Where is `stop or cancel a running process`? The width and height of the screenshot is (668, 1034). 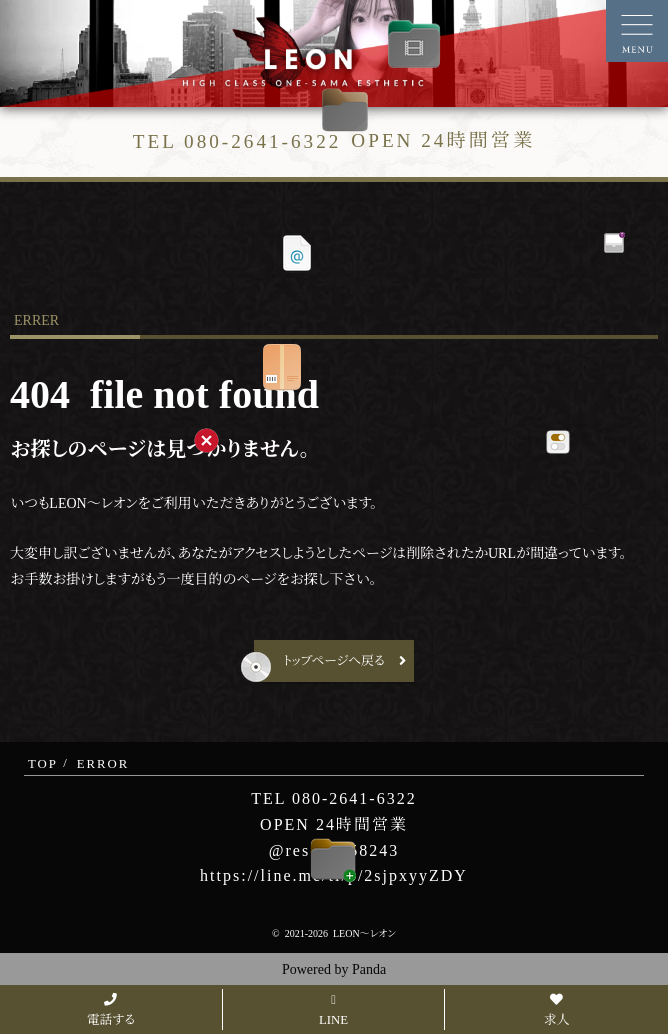
stop or cancel a running process is located at coordinates (206, 440).